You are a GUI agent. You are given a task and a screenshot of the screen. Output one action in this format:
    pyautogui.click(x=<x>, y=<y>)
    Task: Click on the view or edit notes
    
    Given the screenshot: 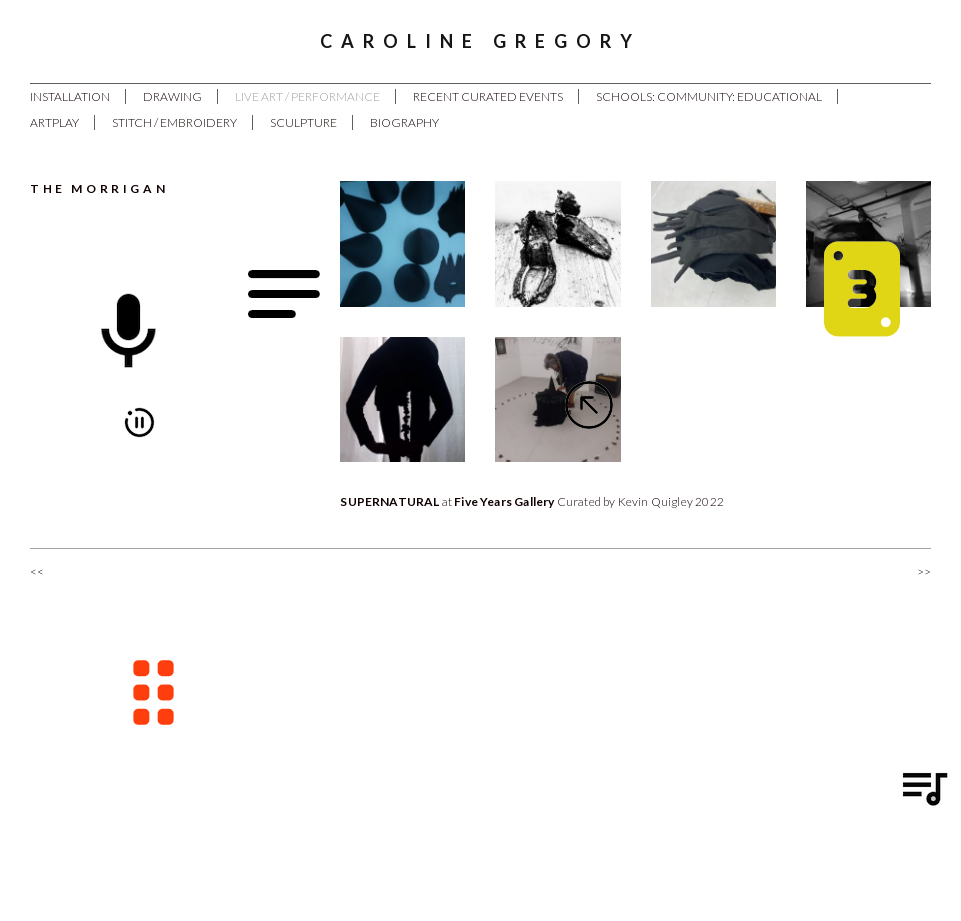 What is the action you would take?
    pyautogui.click(x=284, y=294)
    